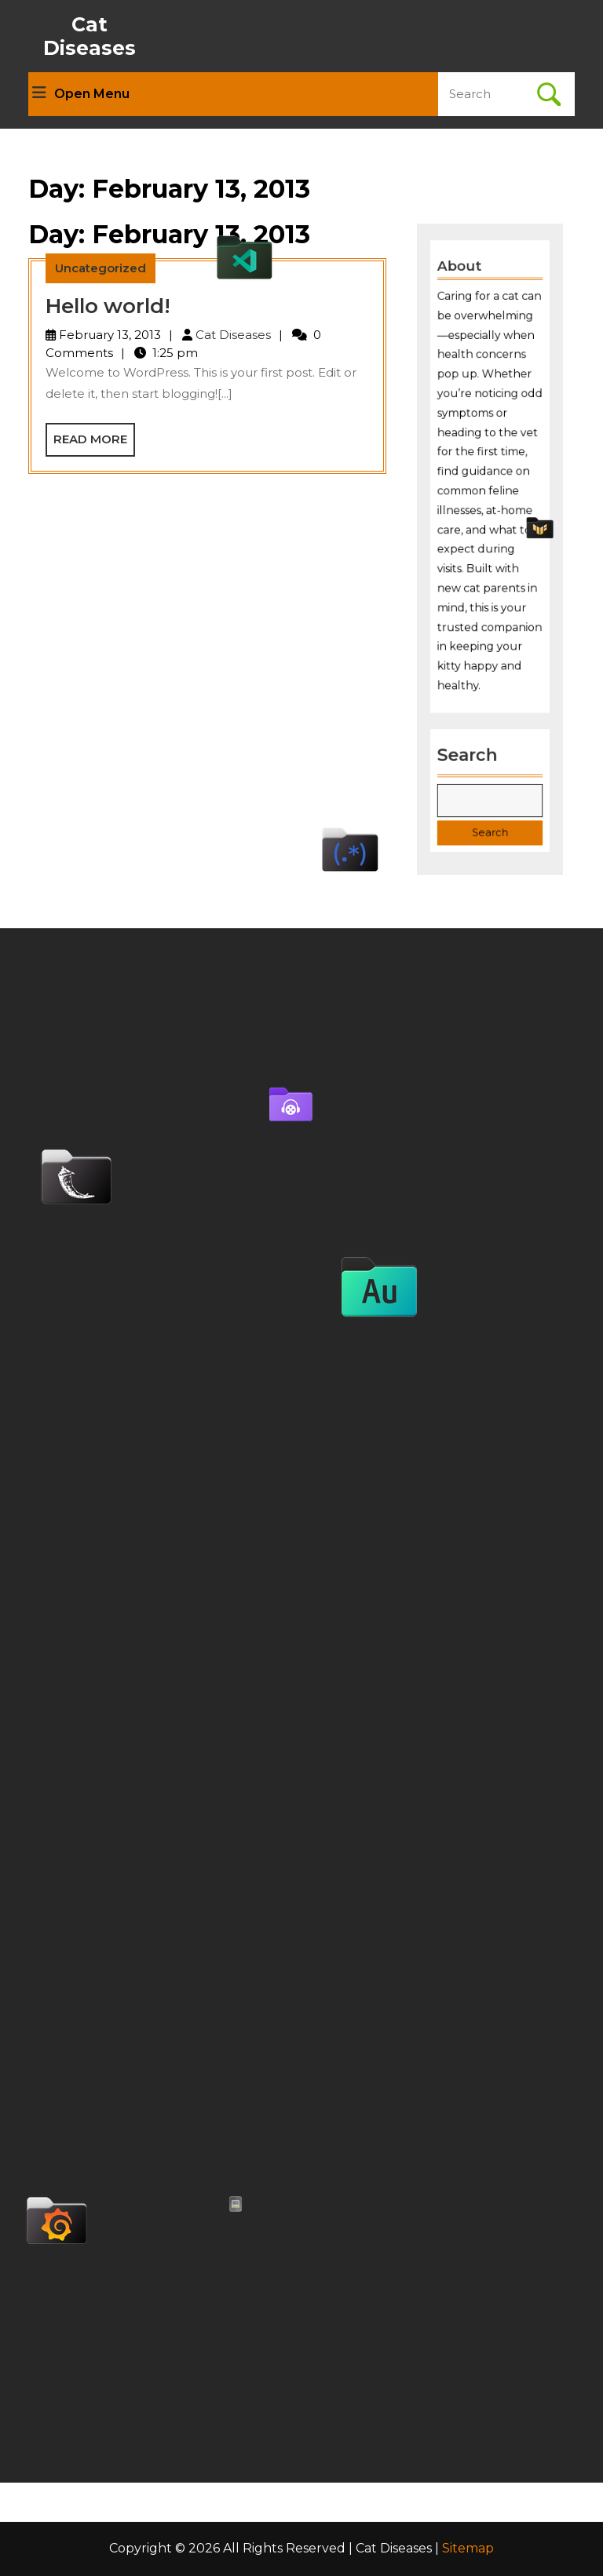 The height and width of the screenshot is (2576, 603). I want to click on folder containing regular expression files or scripts, so click(349, 851).